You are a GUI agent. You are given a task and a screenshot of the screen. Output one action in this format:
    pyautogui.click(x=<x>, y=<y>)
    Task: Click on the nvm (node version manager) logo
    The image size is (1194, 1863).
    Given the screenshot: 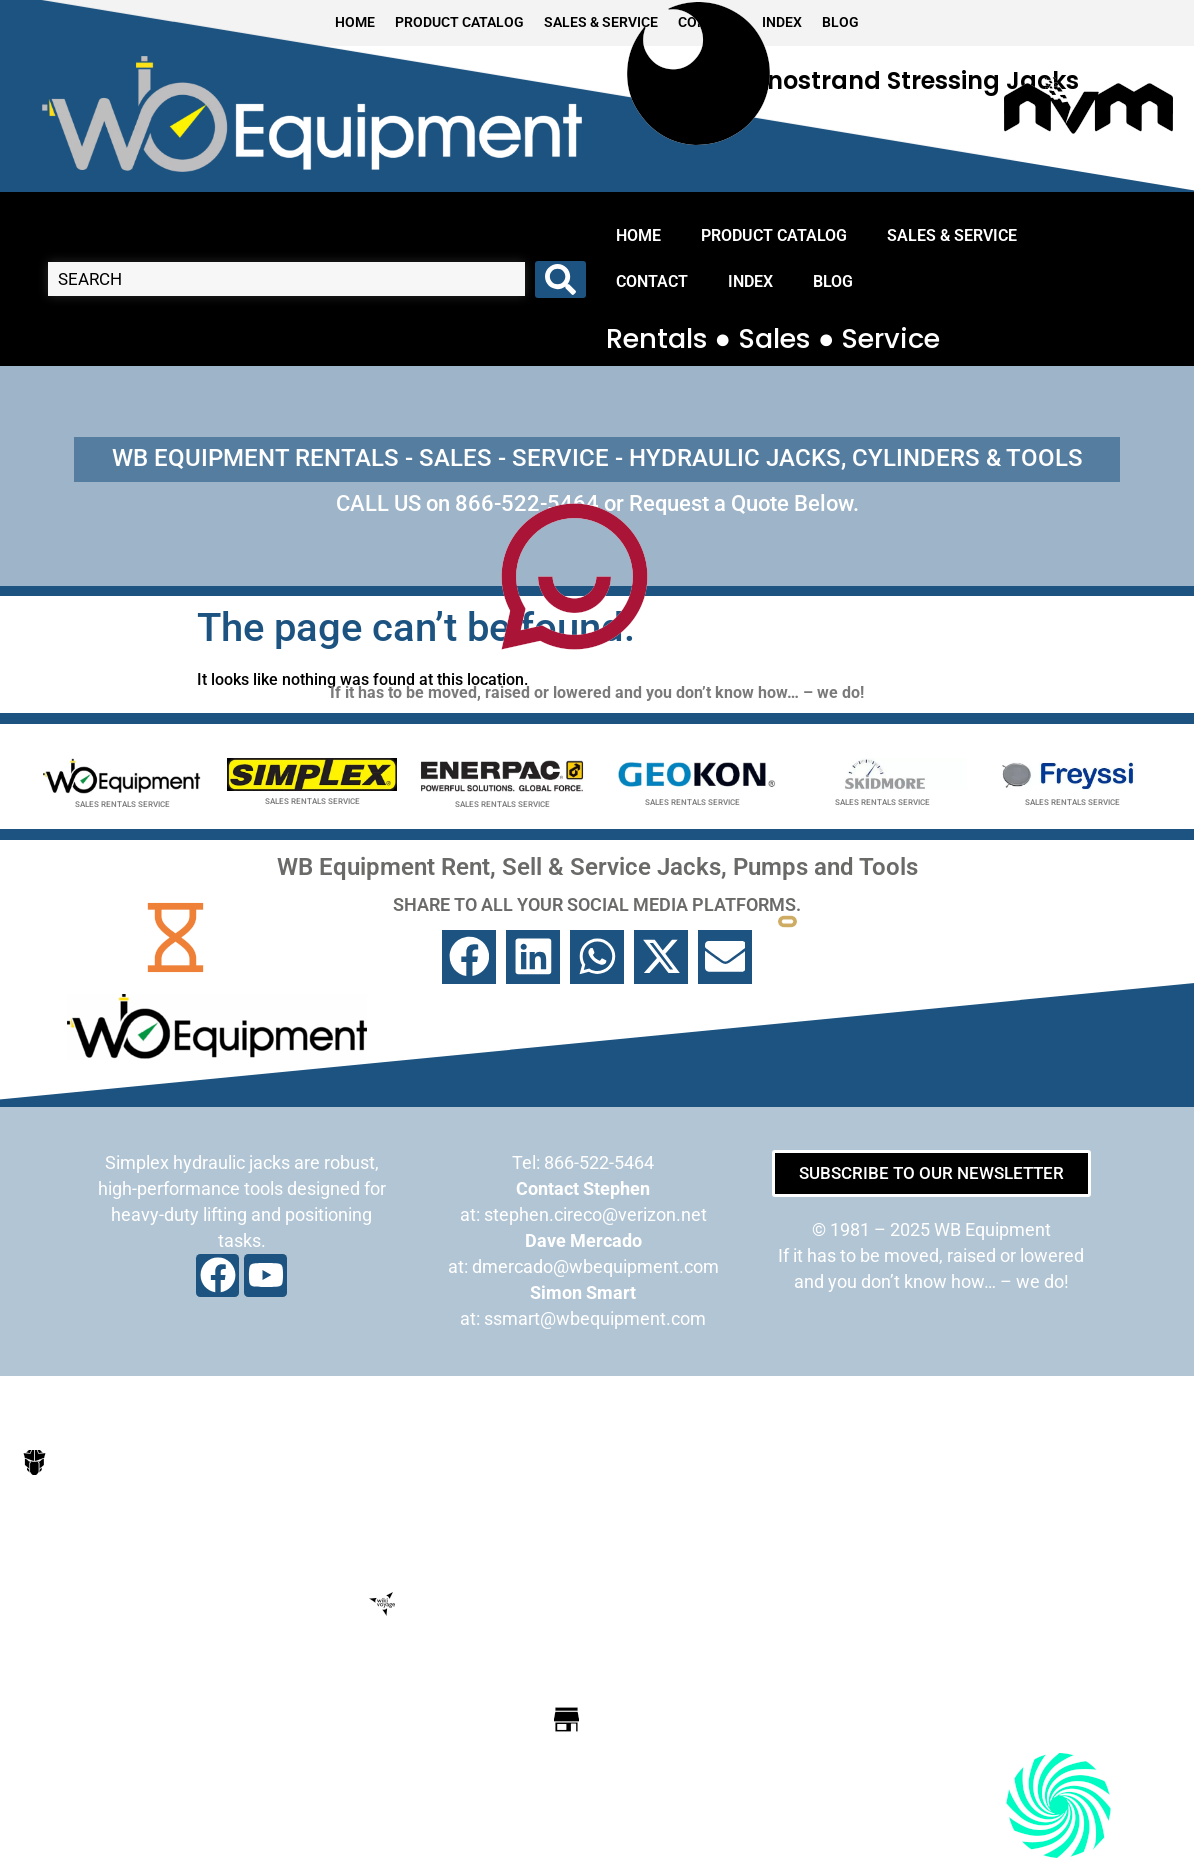 What is the action you would take?
    pyautogui.click(x=1088, y=105)
    